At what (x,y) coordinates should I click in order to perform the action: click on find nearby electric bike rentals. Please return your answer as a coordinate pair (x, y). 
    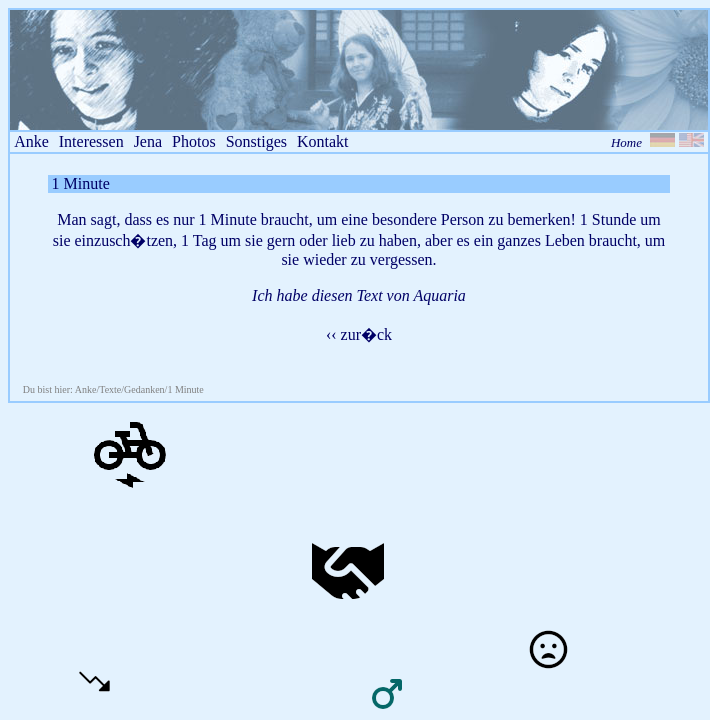
    Looking at the image, I should click on (130, 455).